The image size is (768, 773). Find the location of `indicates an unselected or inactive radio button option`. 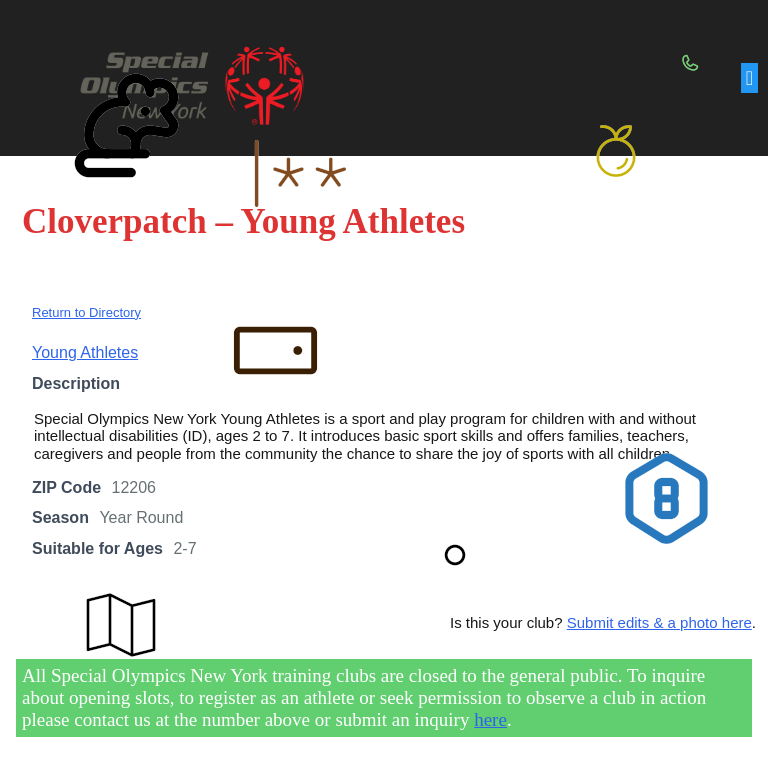

indicates an unselected or inactive radio button option is located at coordinates (455, 555).